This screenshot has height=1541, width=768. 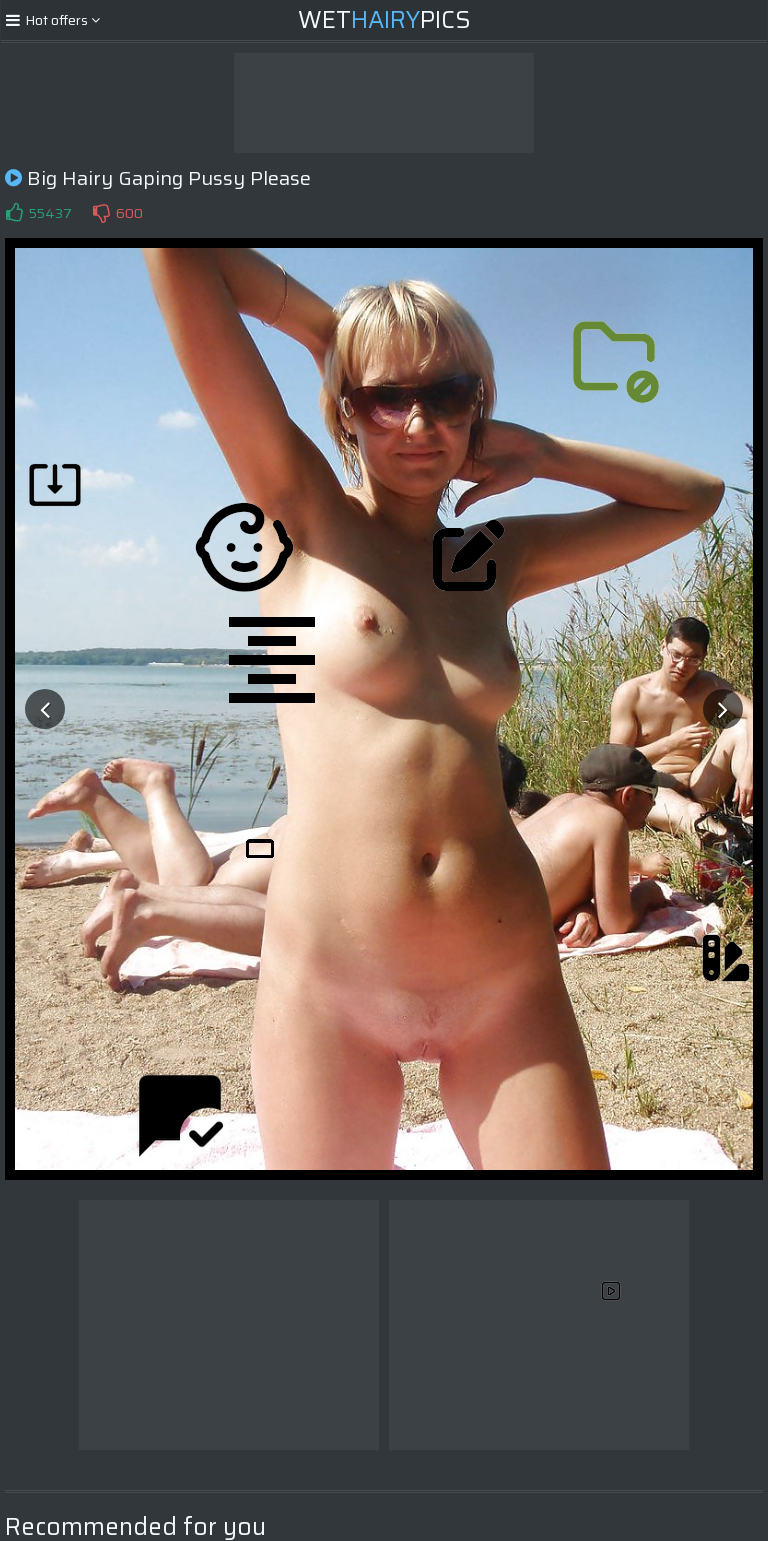 What do you see at coordinates (726, 958) in the screenshot?
I see `open color palette or theme options` at bounding box center [726, 958].